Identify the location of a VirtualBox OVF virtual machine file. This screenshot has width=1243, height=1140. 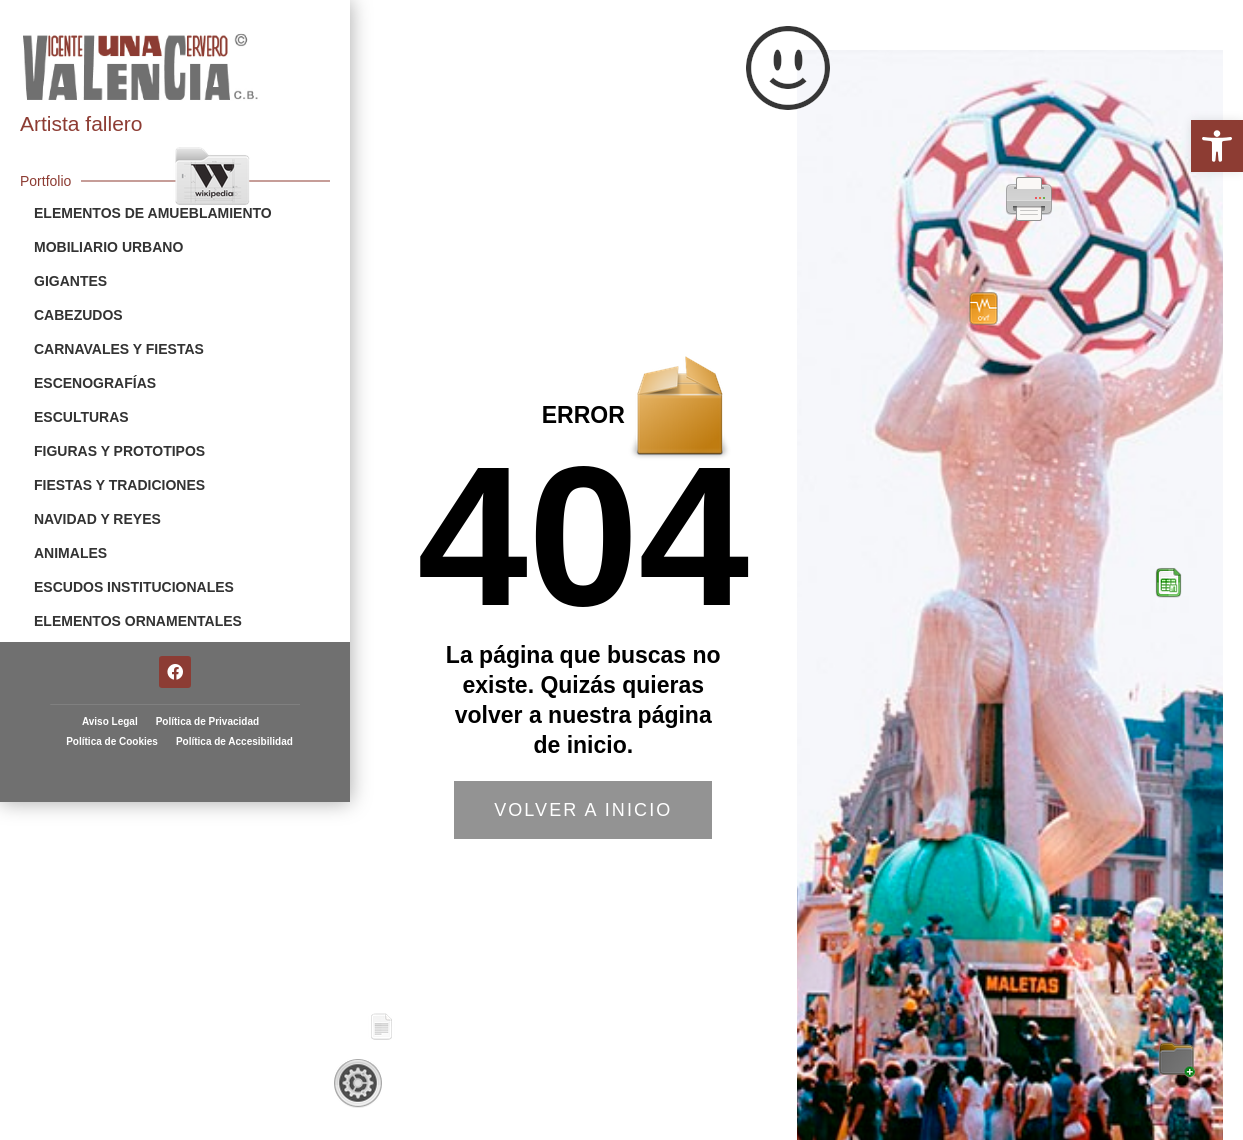
(983, 308).